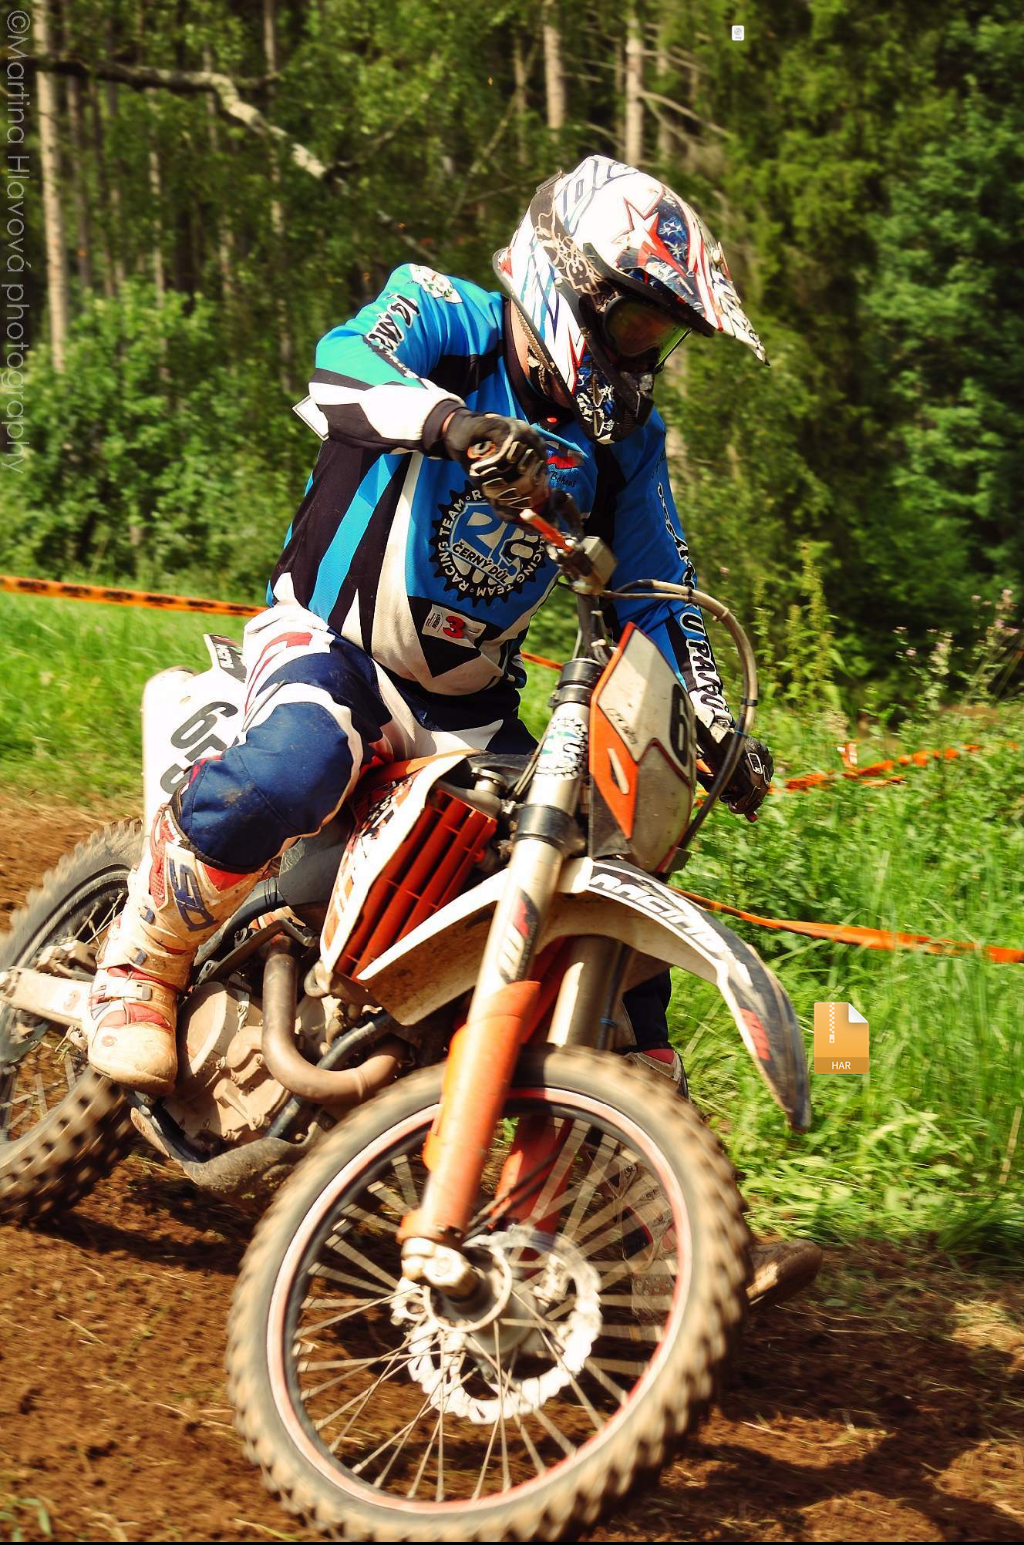 This screenshot has width=1024, height=1545. What do you see at coordinates (841, 1039) in the screenshot?
I see `xar archive file type indicator` at bounding box center [841, 1039].